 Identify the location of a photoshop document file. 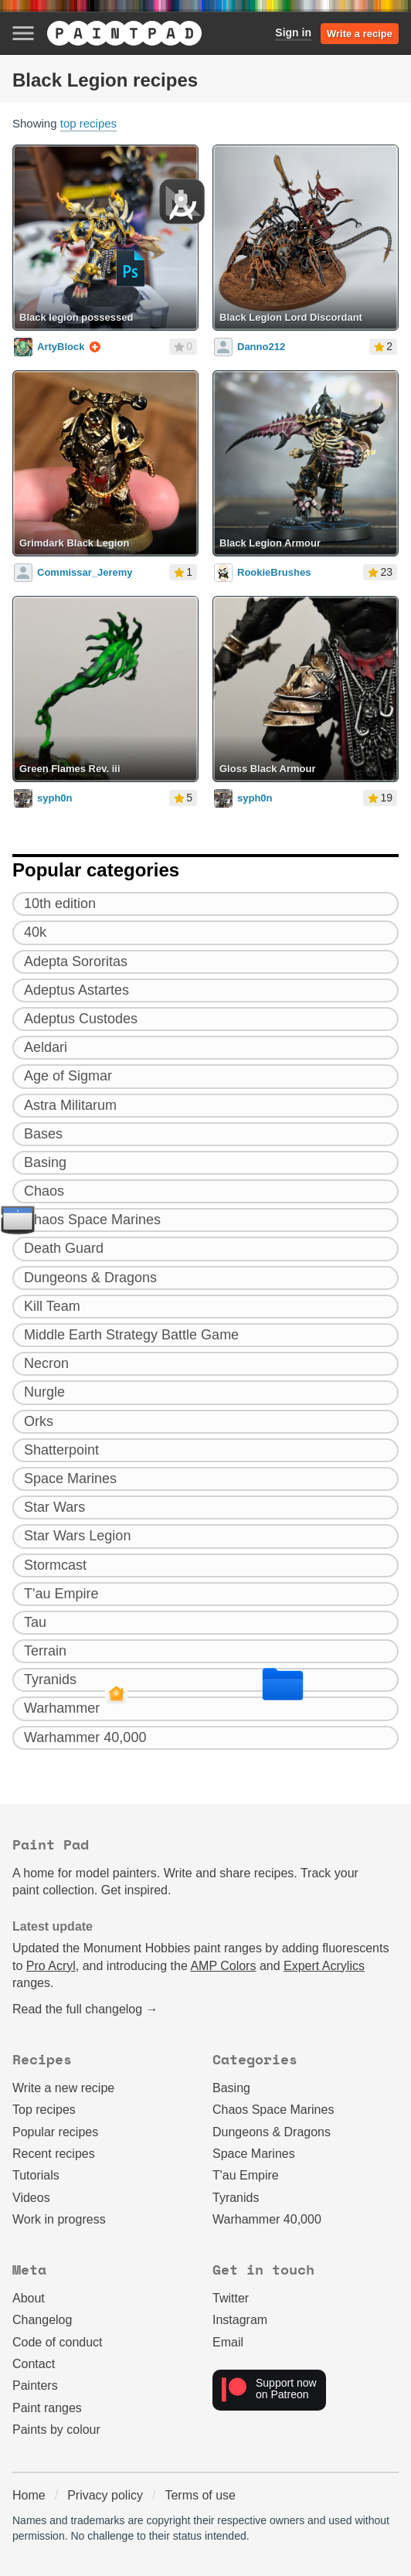
(131, 268).